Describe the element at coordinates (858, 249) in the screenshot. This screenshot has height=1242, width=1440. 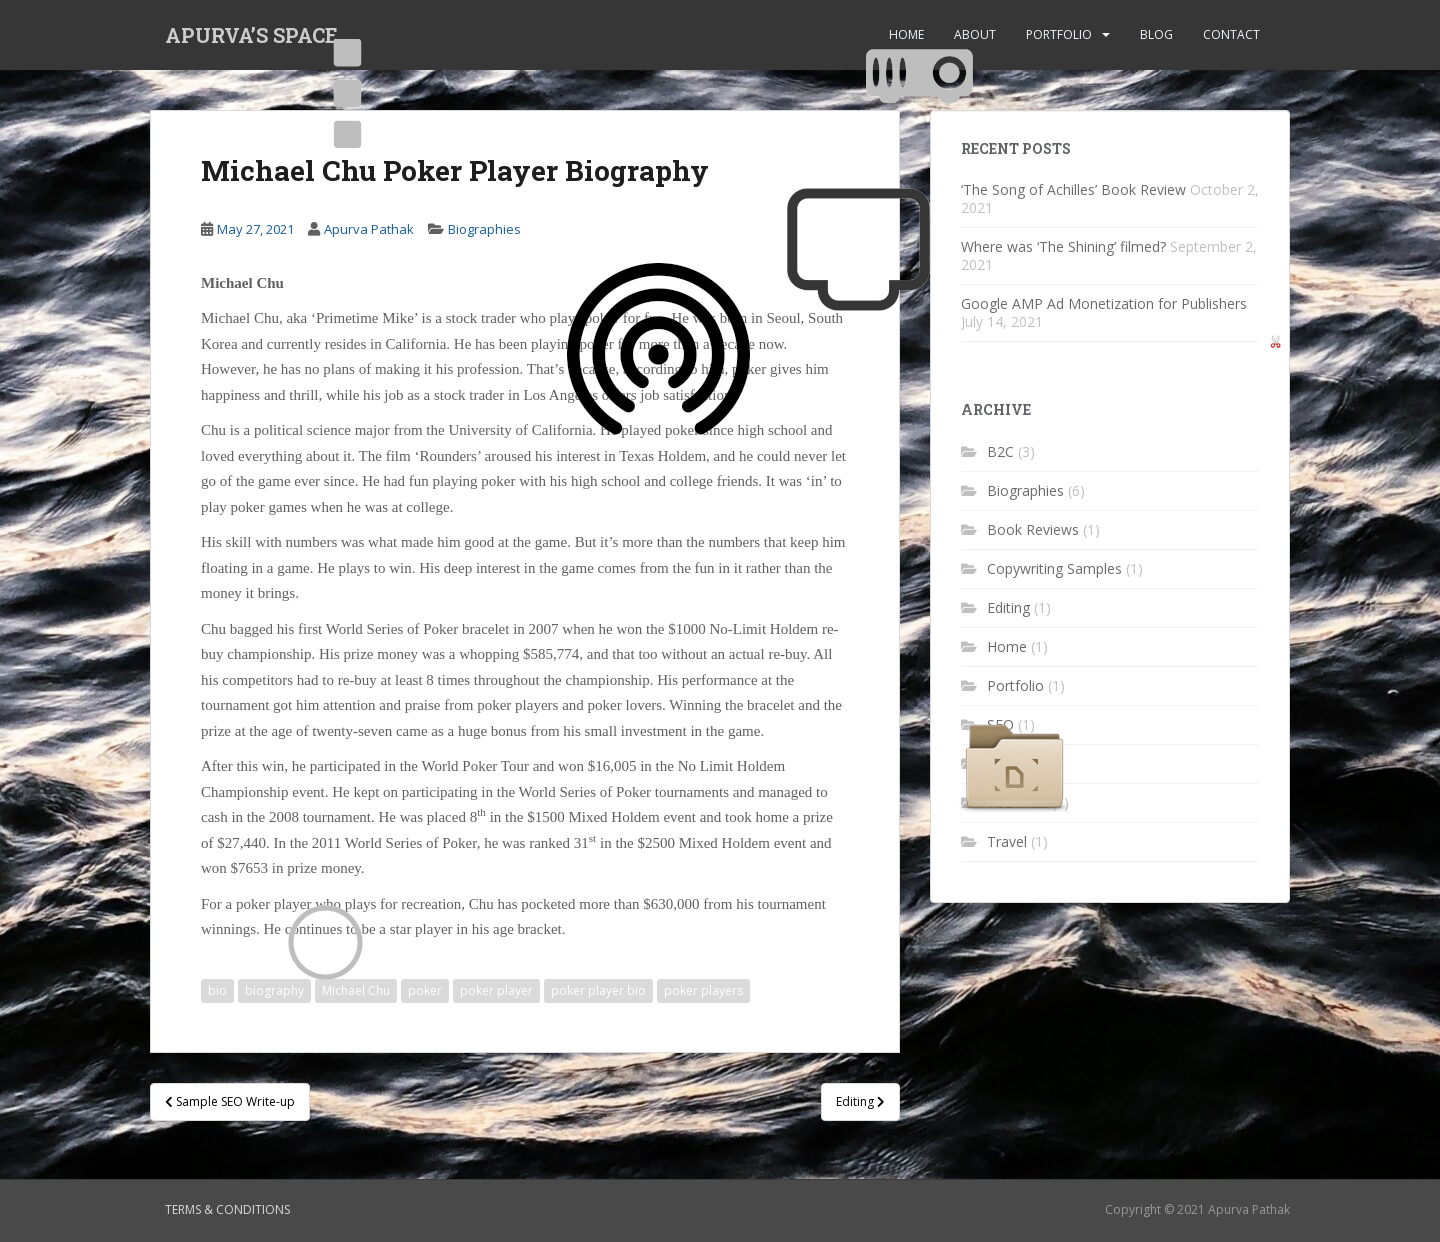
I see `access network or system preferences` at that location.